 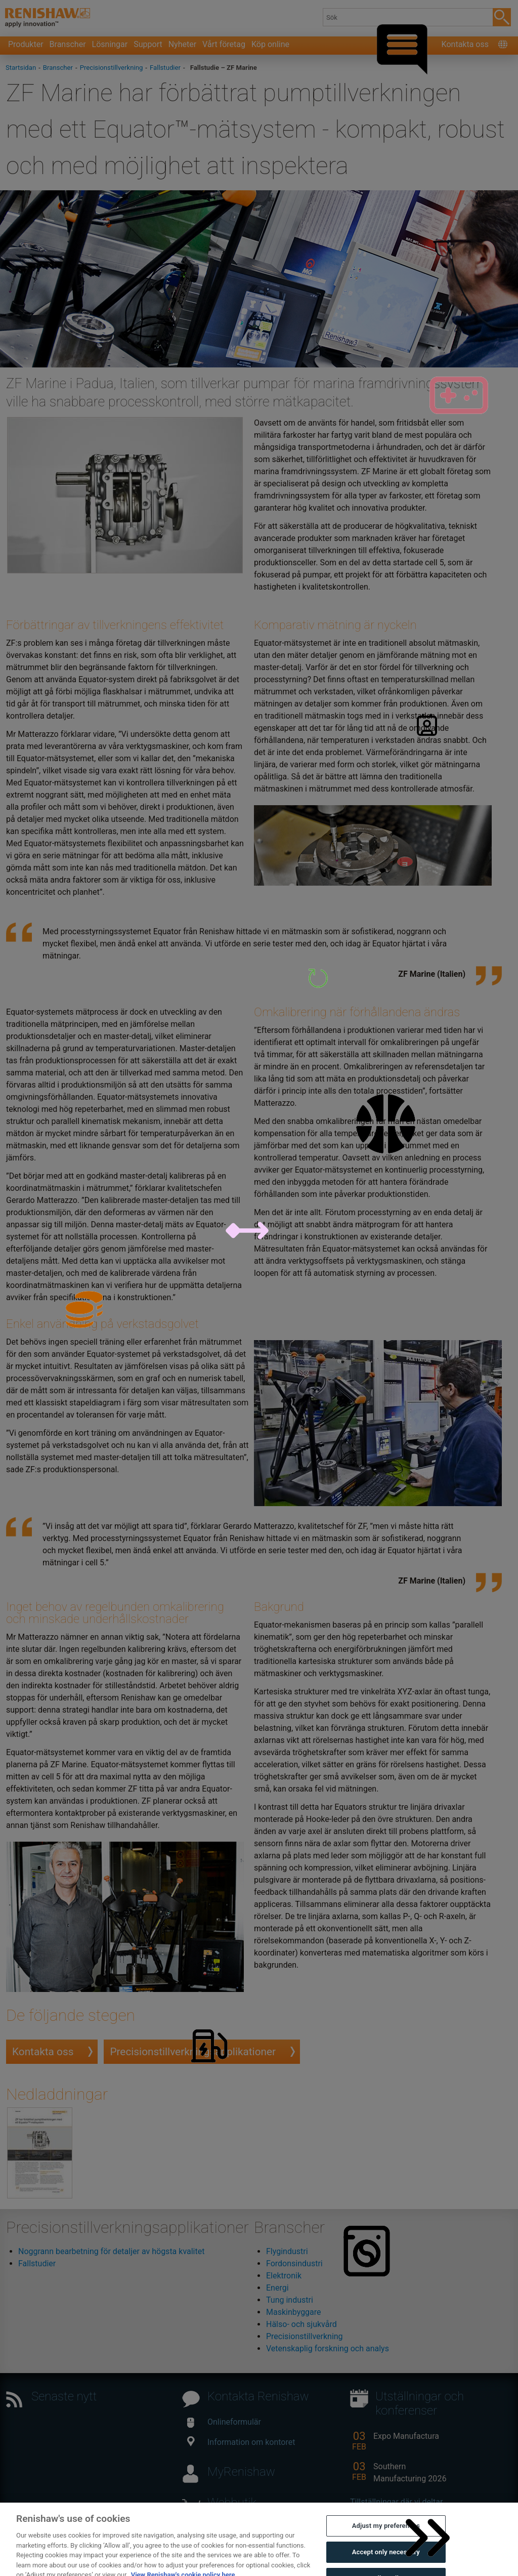 I want to click on find nearby electric vehicle charging stations, so click(x=209, y=2046).